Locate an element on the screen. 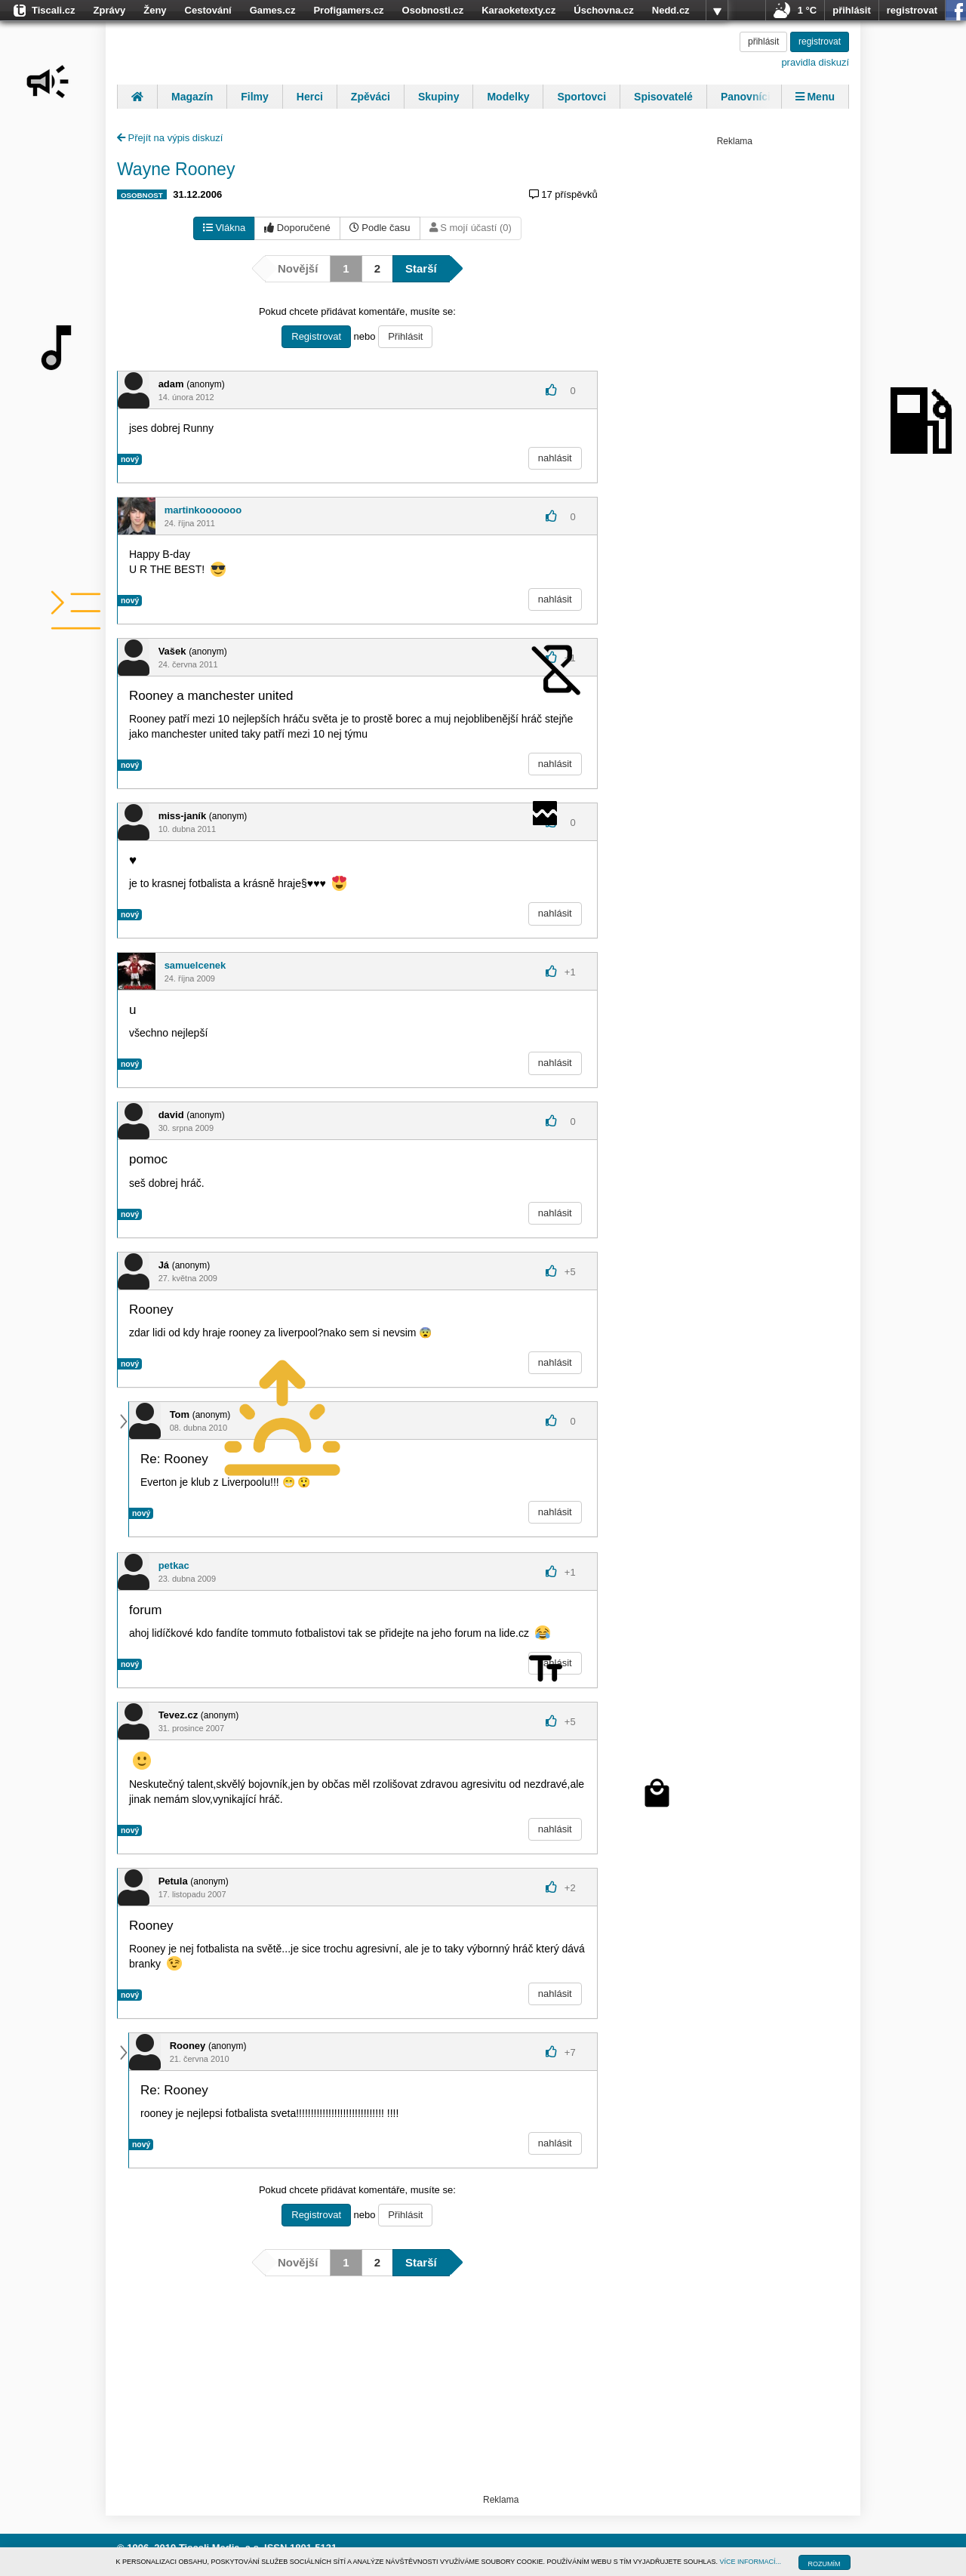 Image resolution: width=966 pixels, height=2576 pixels. sunrise alarm or wake-up time indicator is located at coordinates (282, 1418).